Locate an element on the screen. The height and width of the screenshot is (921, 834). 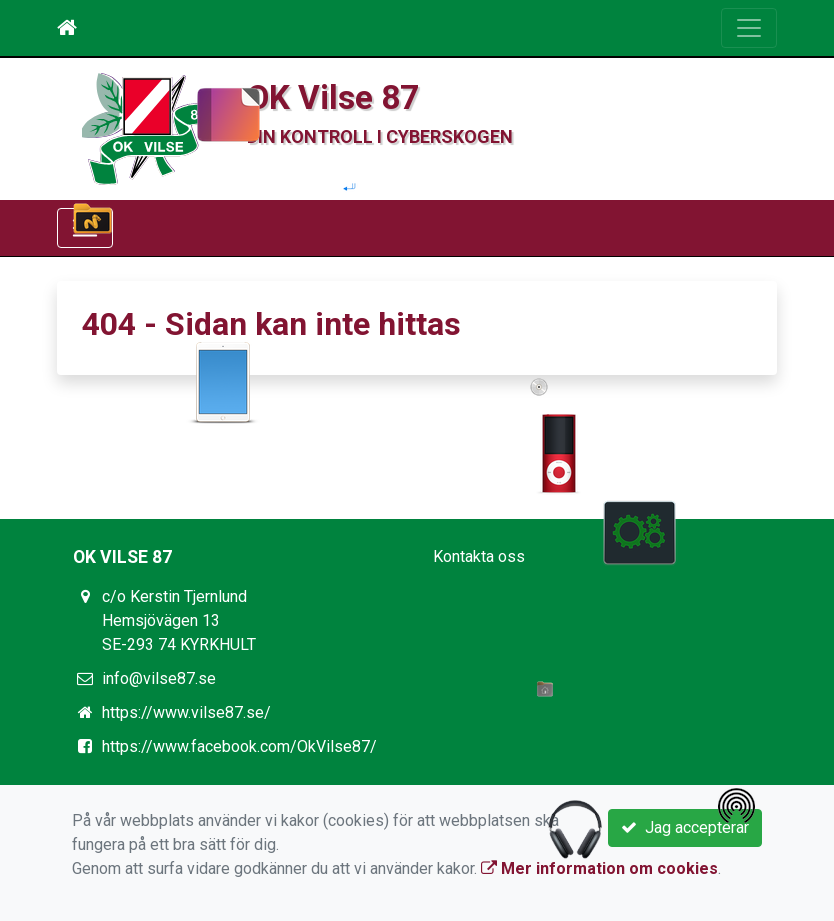
sync music to your iPod nano is located at coordinates (558, 454).